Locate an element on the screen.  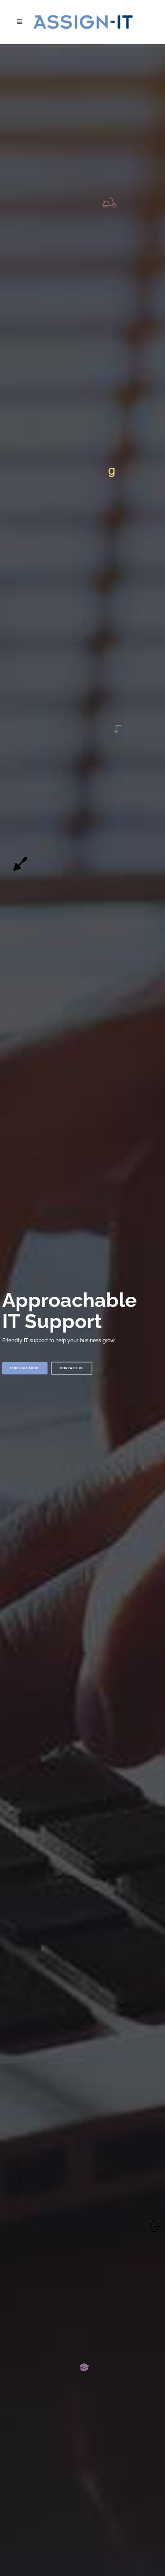
access education or learning features is located at coordinates (84, 2367).